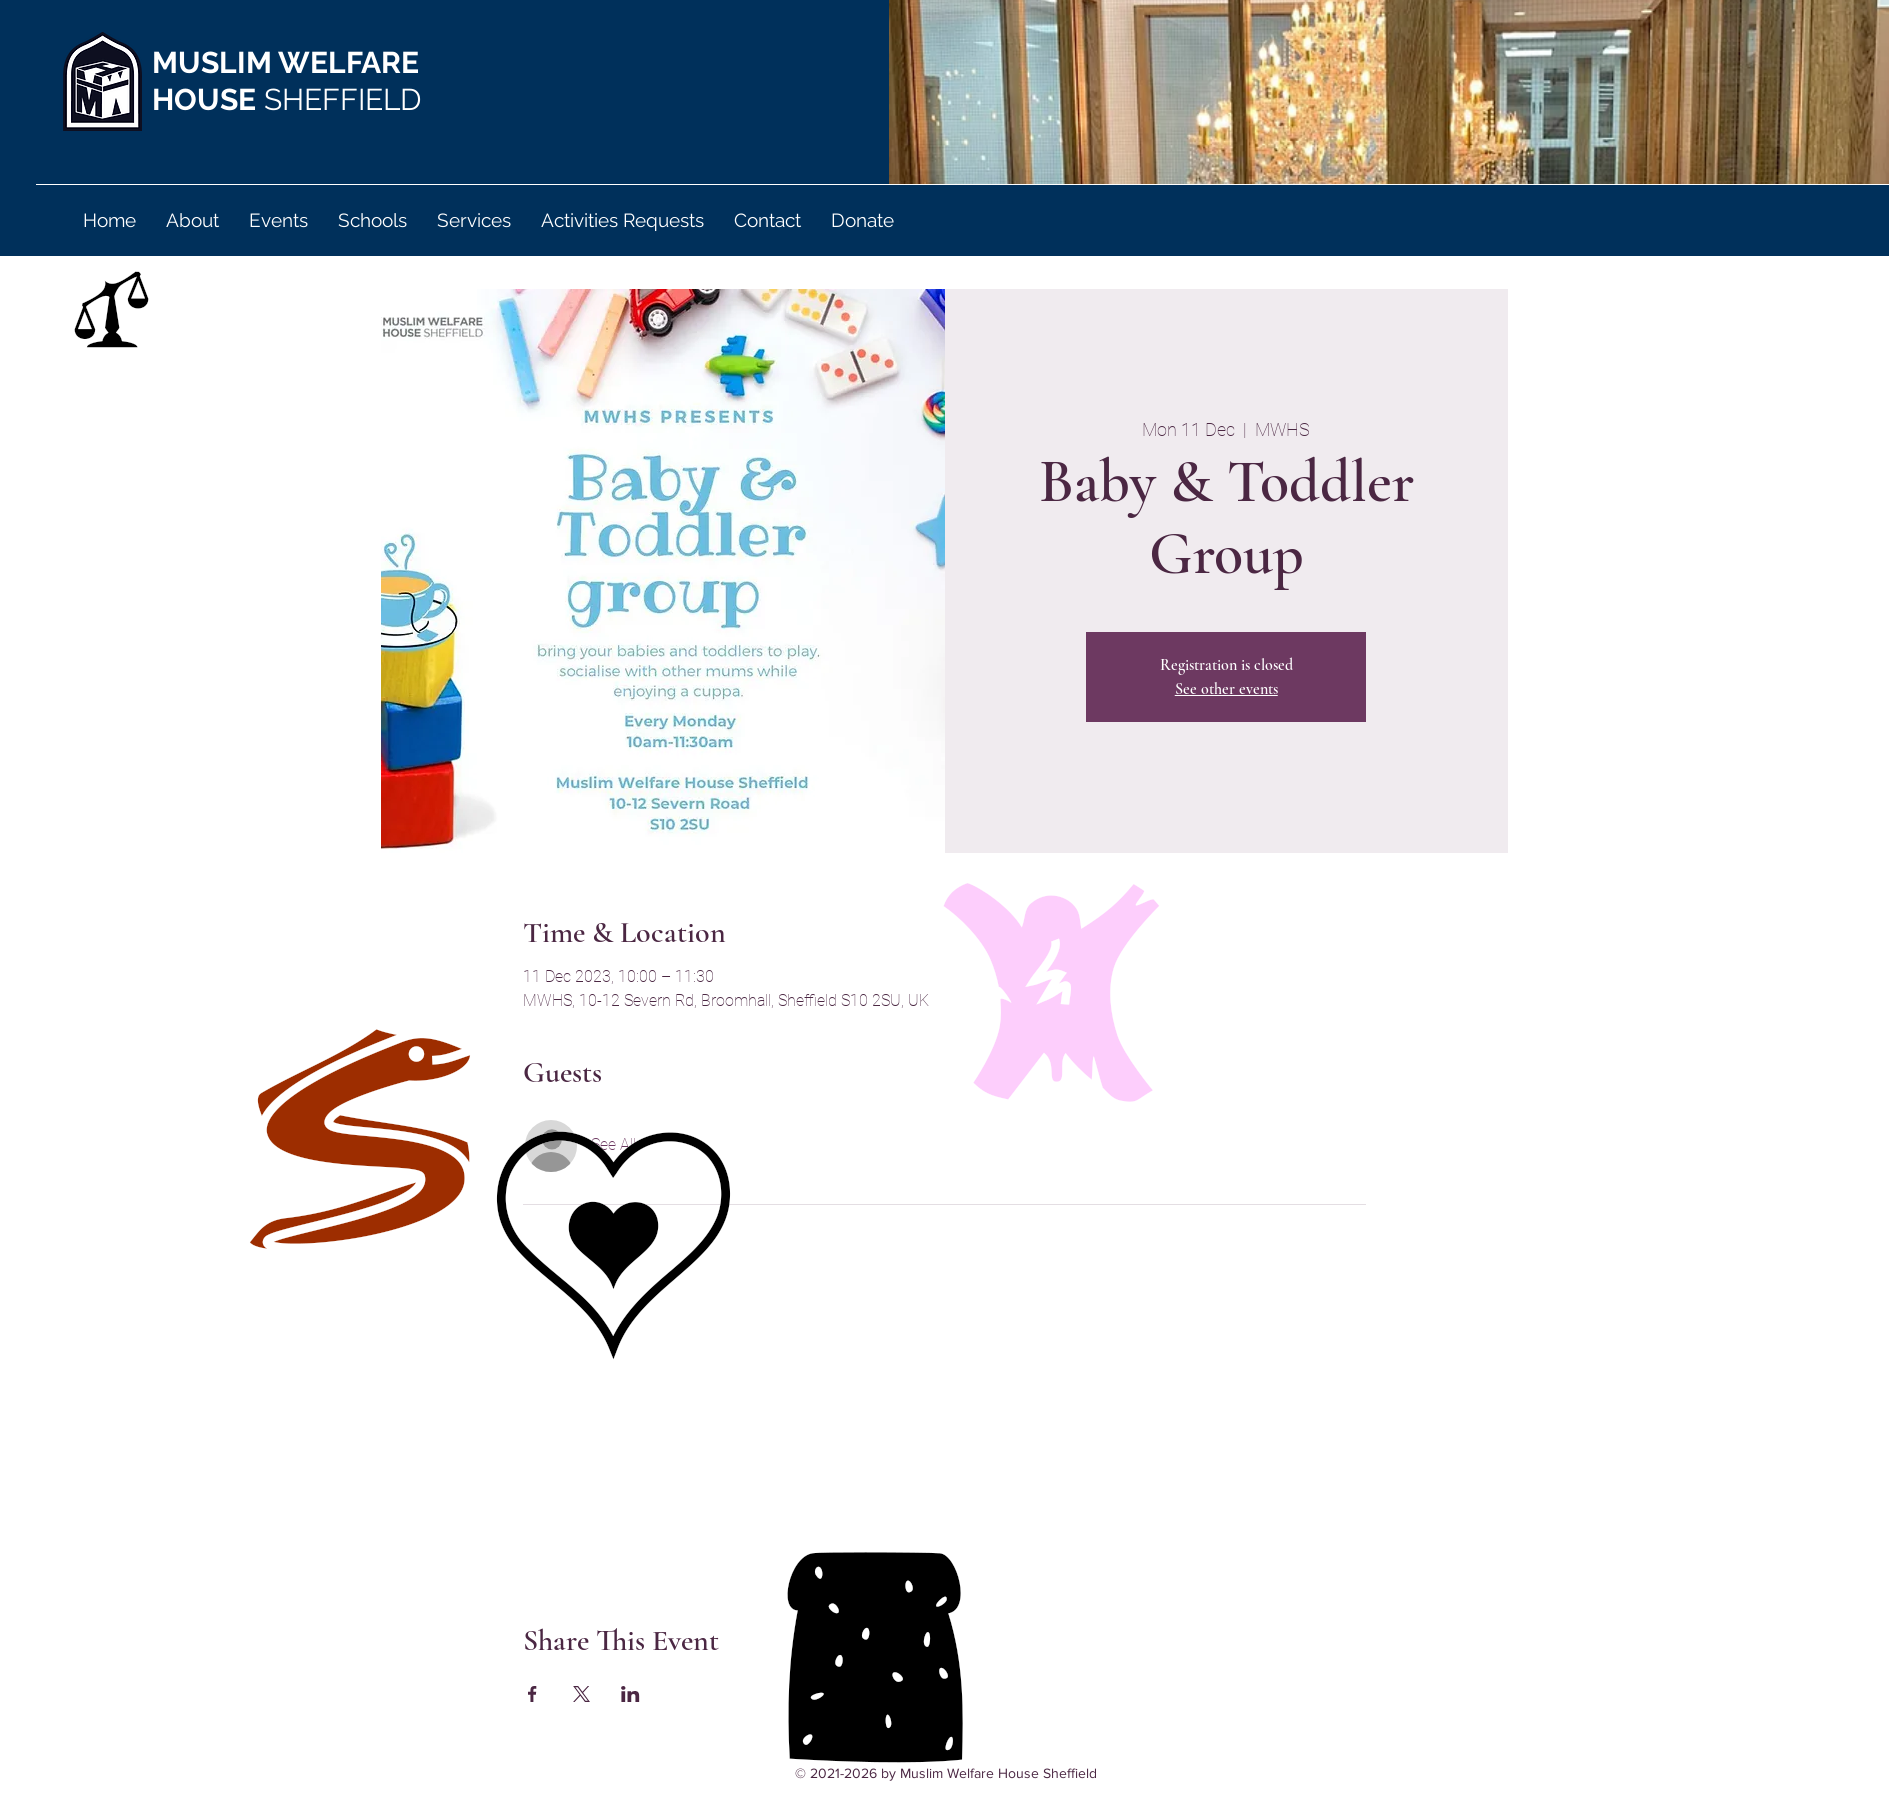 The image size is (1889, 1801). I want to click on eel creature or fish type in a game inventory, so click(360, 1139).